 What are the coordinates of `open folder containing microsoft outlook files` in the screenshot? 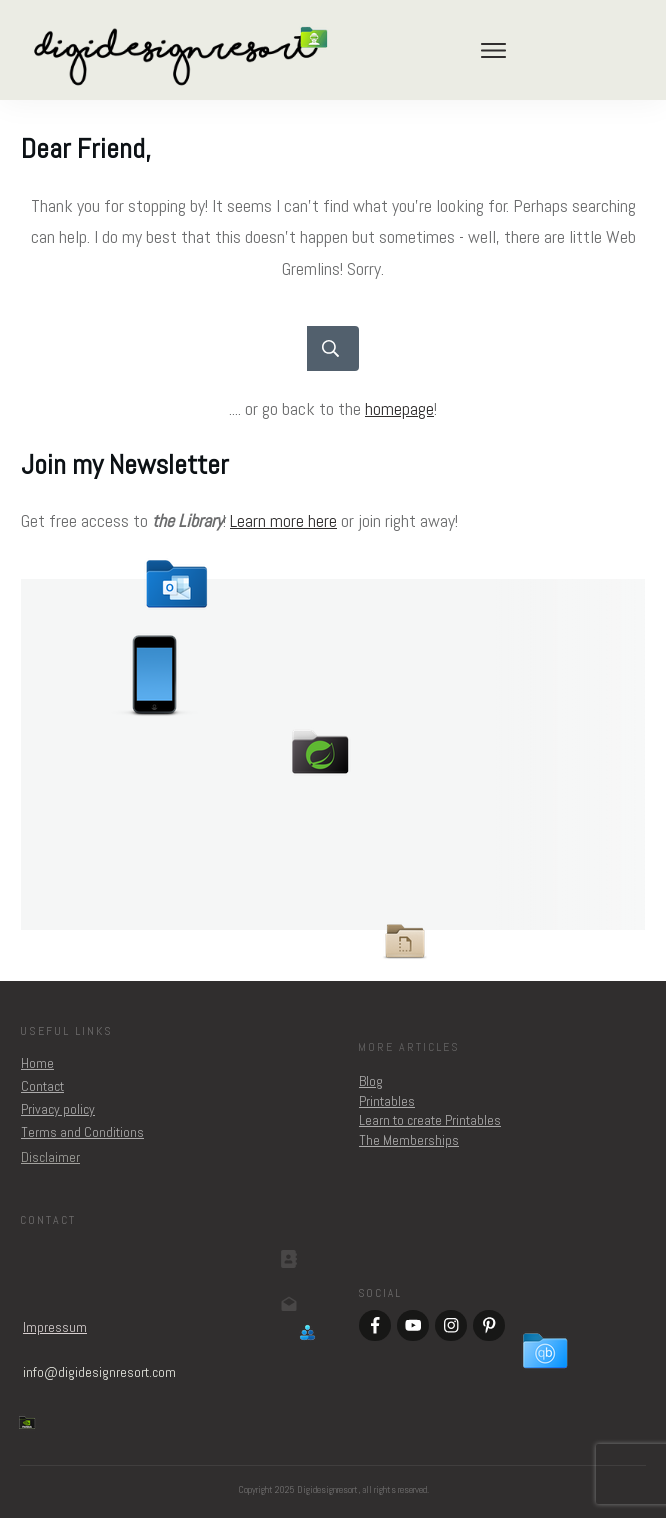 It's located at (176, 585).